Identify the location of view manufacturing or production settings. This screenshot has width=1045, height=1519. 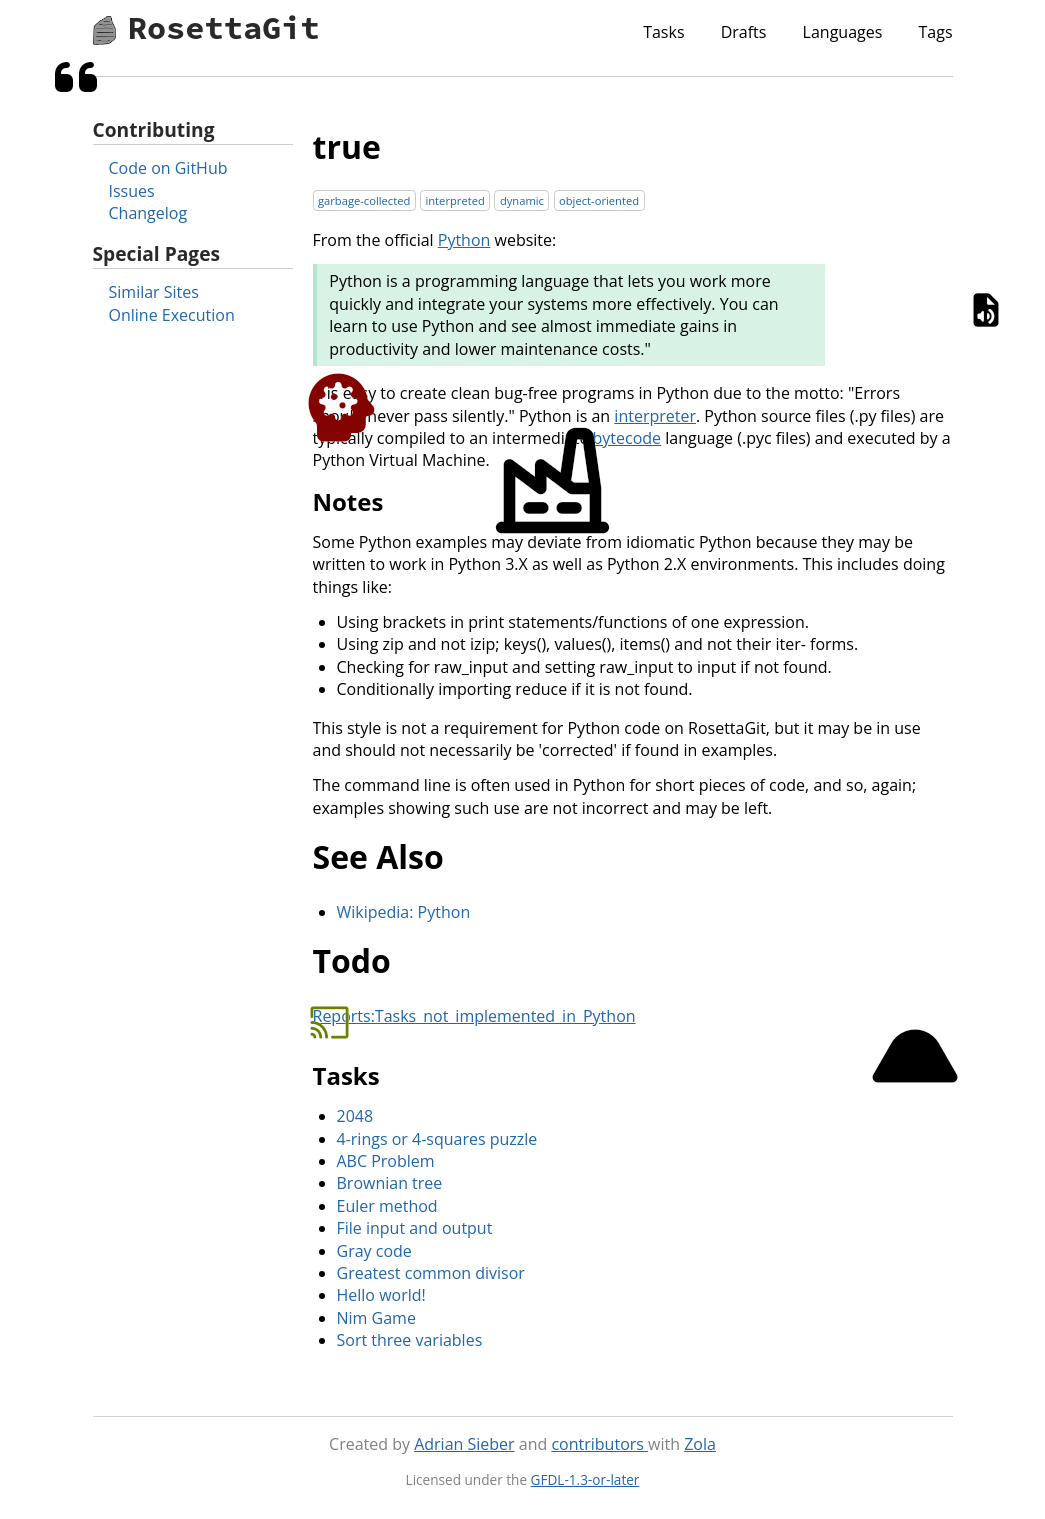
(552, 484).